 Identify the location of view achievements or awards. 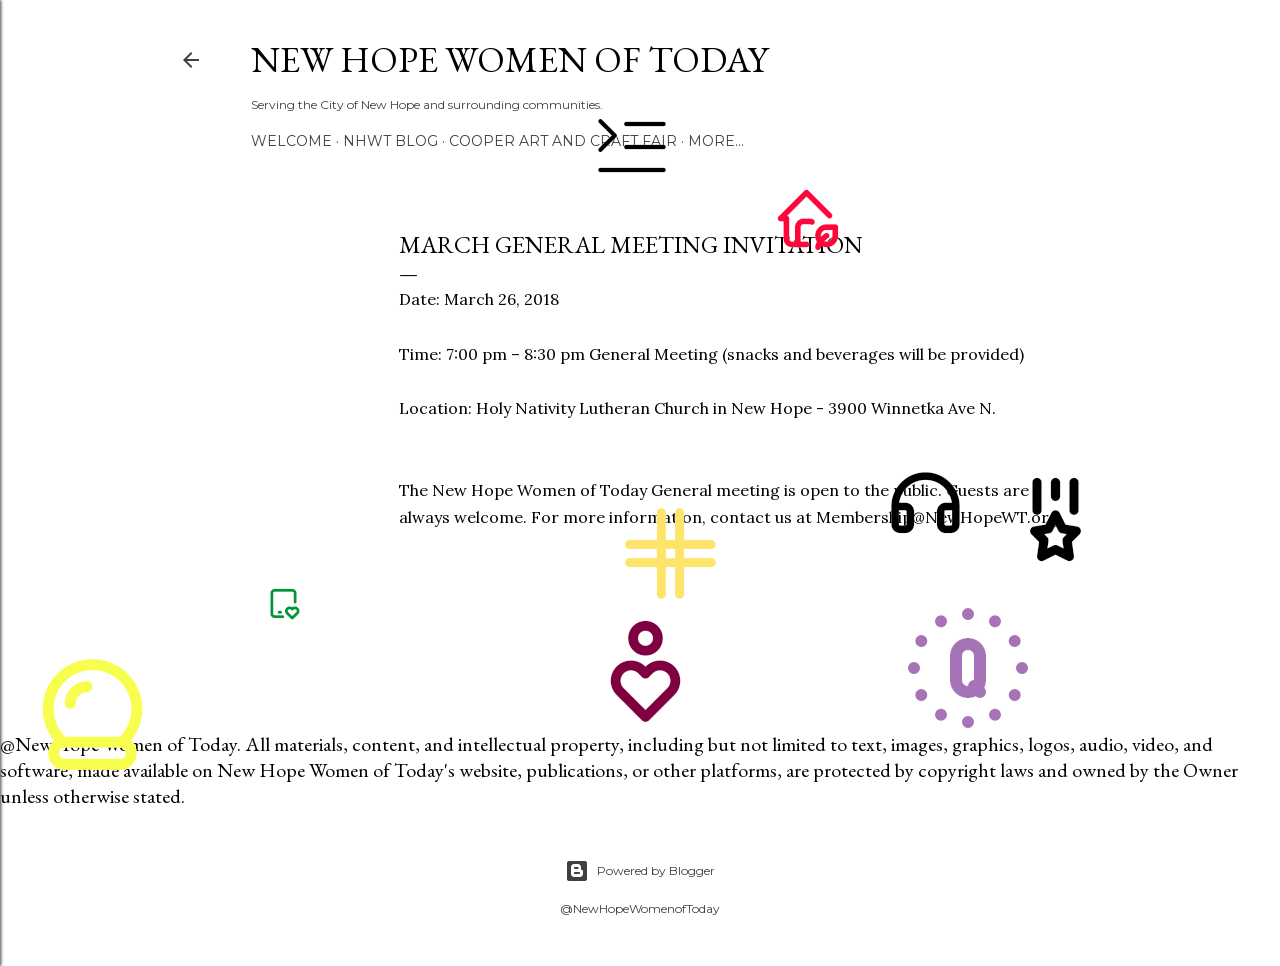
(1055, 519).